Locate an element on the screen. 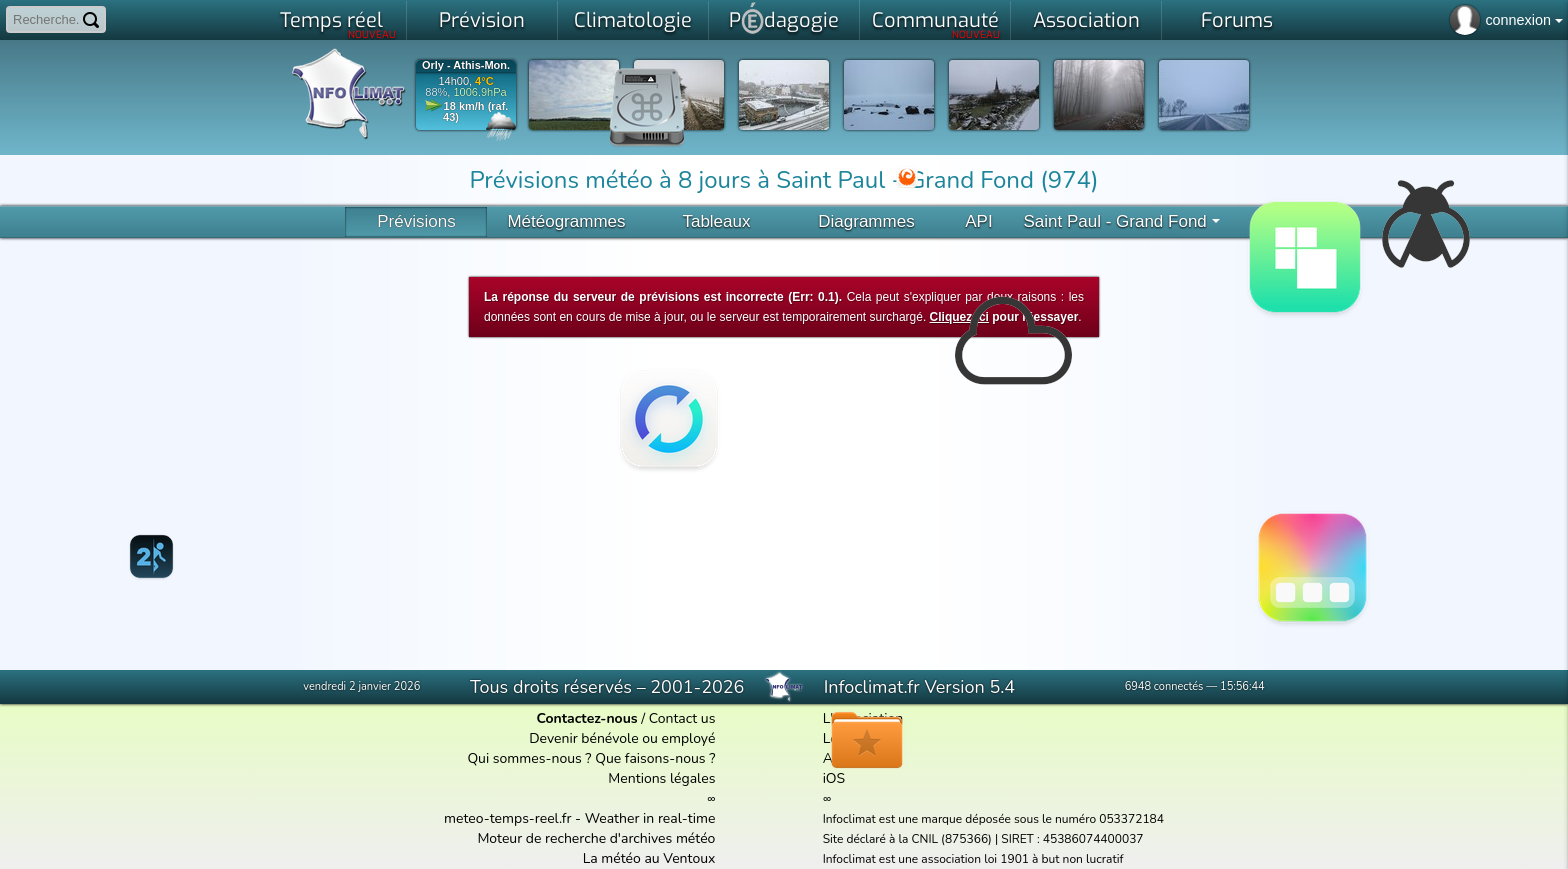  report a bug or issue is located at coordinates (1426, 224).